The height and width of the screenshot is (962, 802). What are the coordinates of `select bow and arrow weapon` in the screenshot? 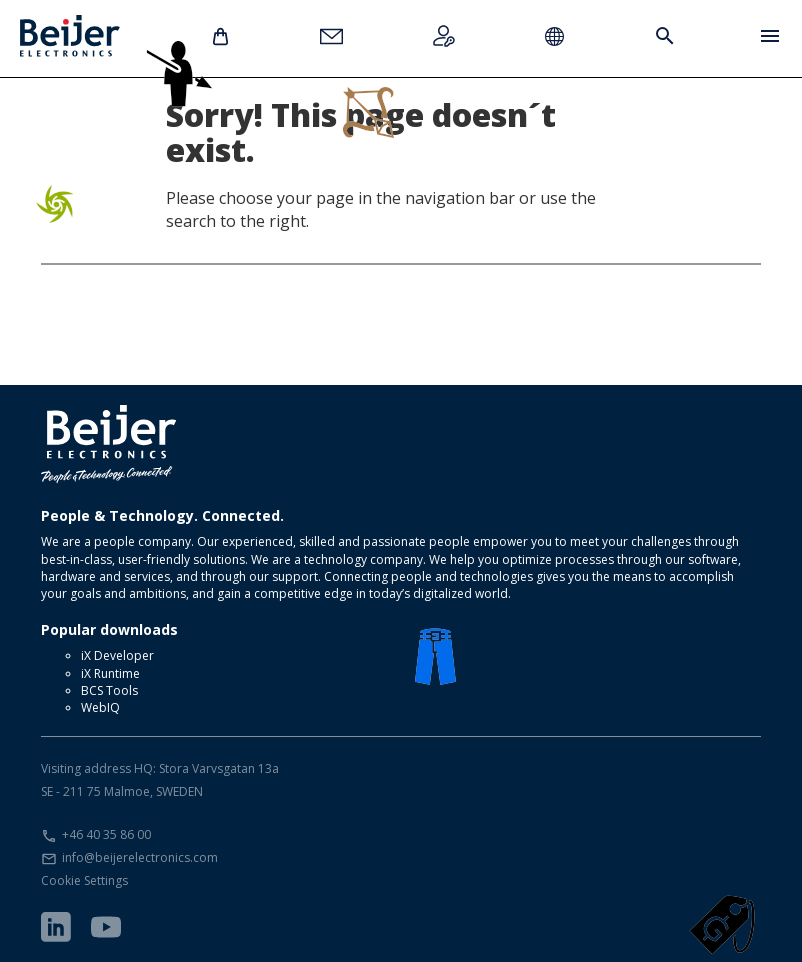 It's located at (368, 112).